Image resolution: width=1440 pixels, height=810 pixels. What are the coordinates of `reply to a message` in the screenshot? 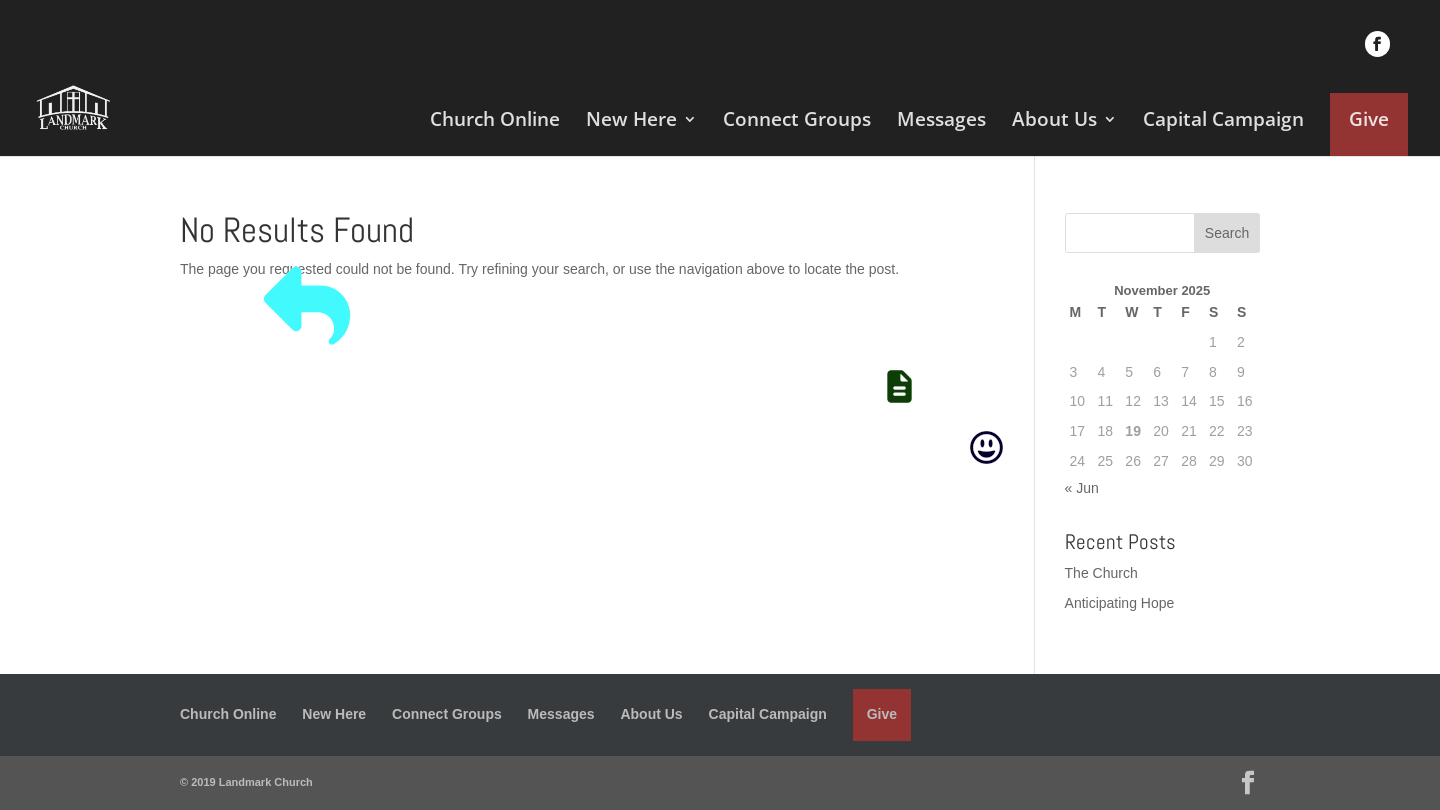 It's located at (307, 307).